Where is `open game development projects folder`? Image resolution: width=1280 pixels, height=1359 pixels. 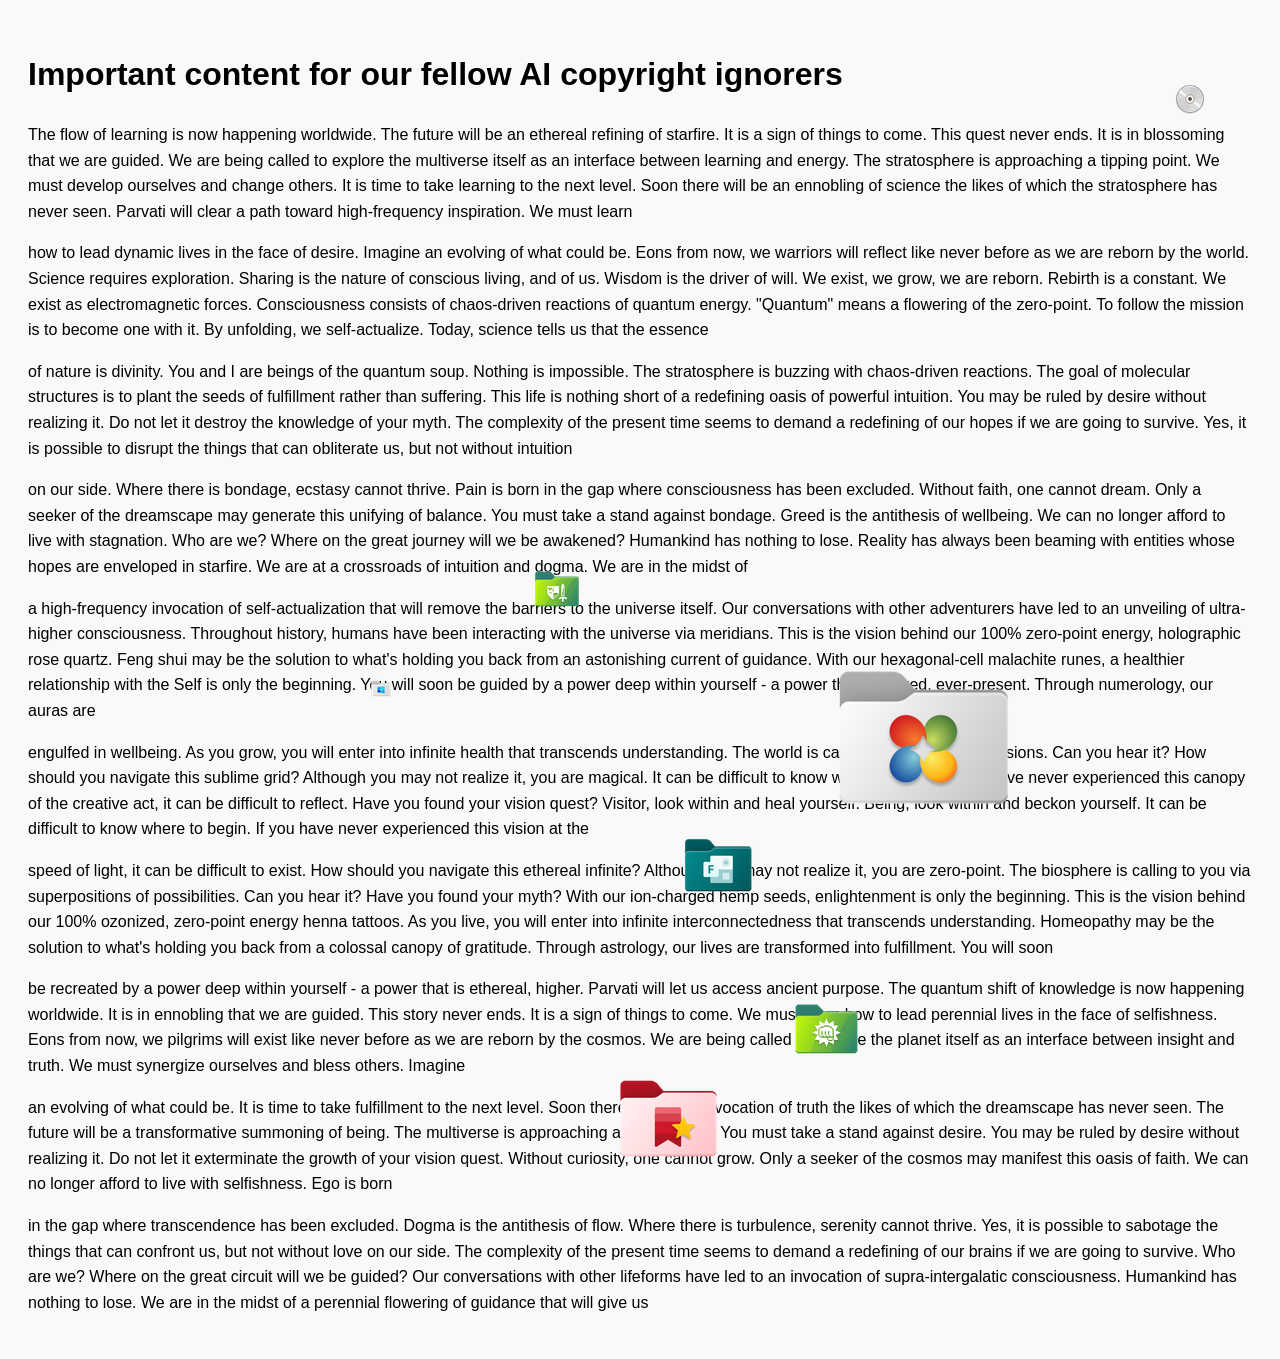
open game development projects folder is located at coordinates (557, 590).